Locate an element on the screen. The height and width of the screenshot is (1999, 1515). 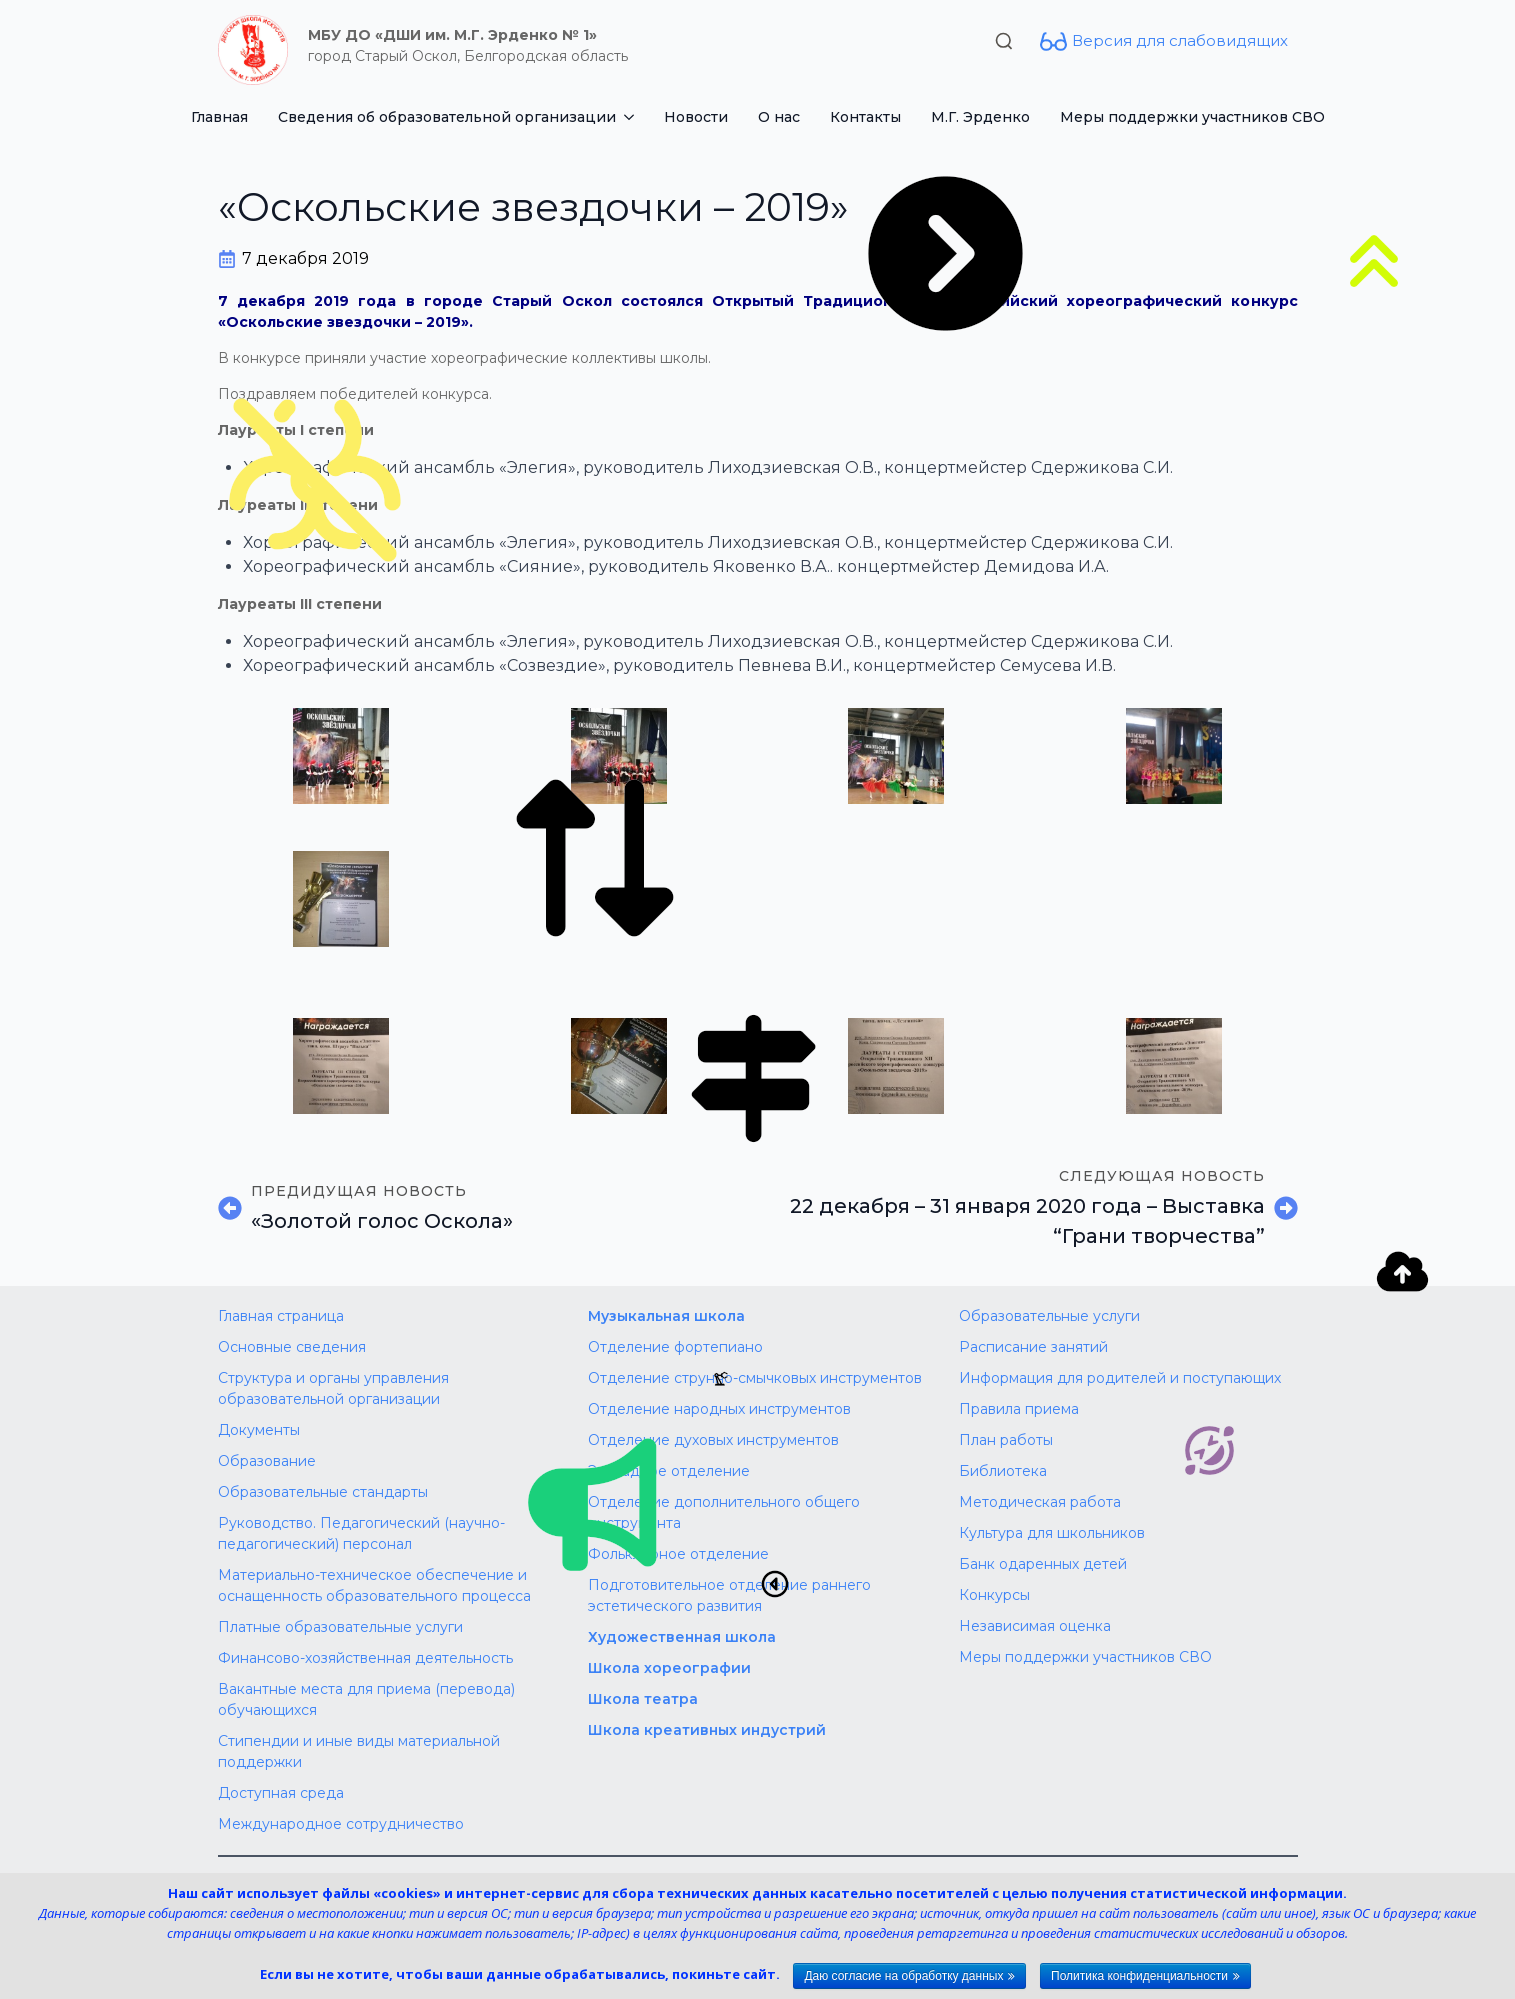
go back to the previous screen is located at coordinates (775, 1584).